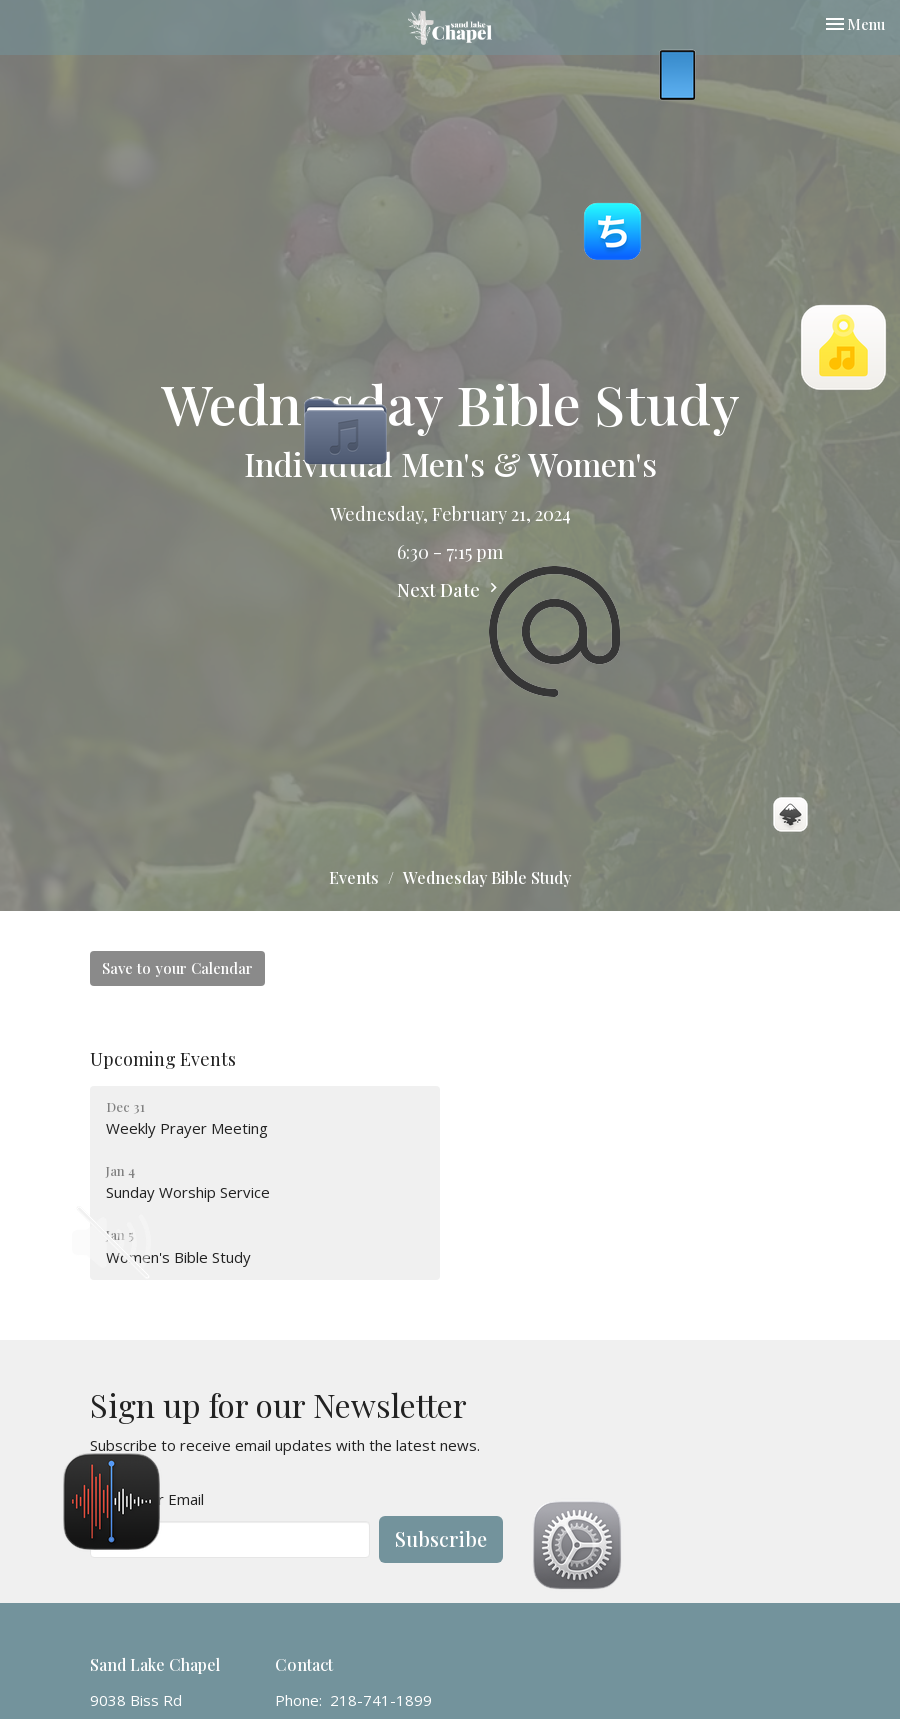 This screenshot has height=1719, width=900. What do you see at coordinates (790, 814) in the screenshot?
I see `open inkscape vector graphics editor` at bounding box center [790, 814].